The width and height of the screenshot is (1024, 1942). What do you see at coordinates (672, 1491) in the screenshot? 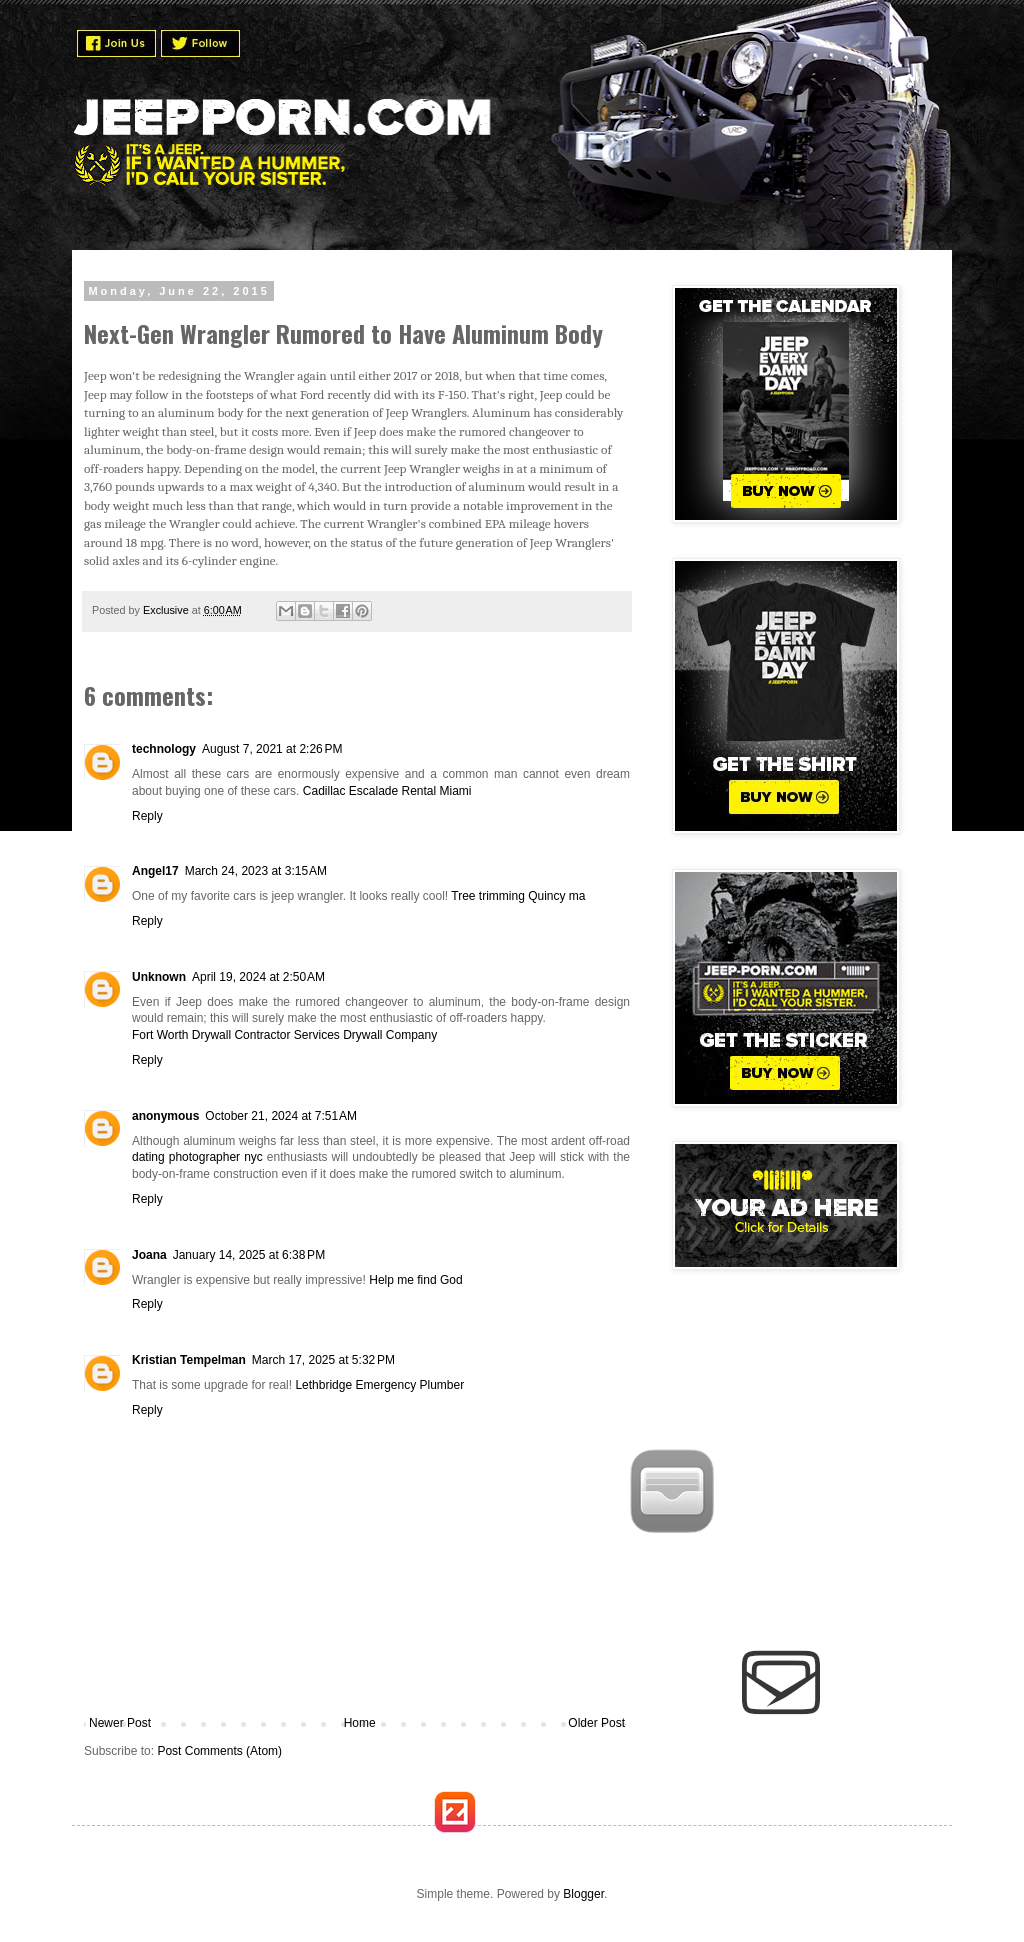
I see `open apple wallet app` at bounding box center [672, 1491].